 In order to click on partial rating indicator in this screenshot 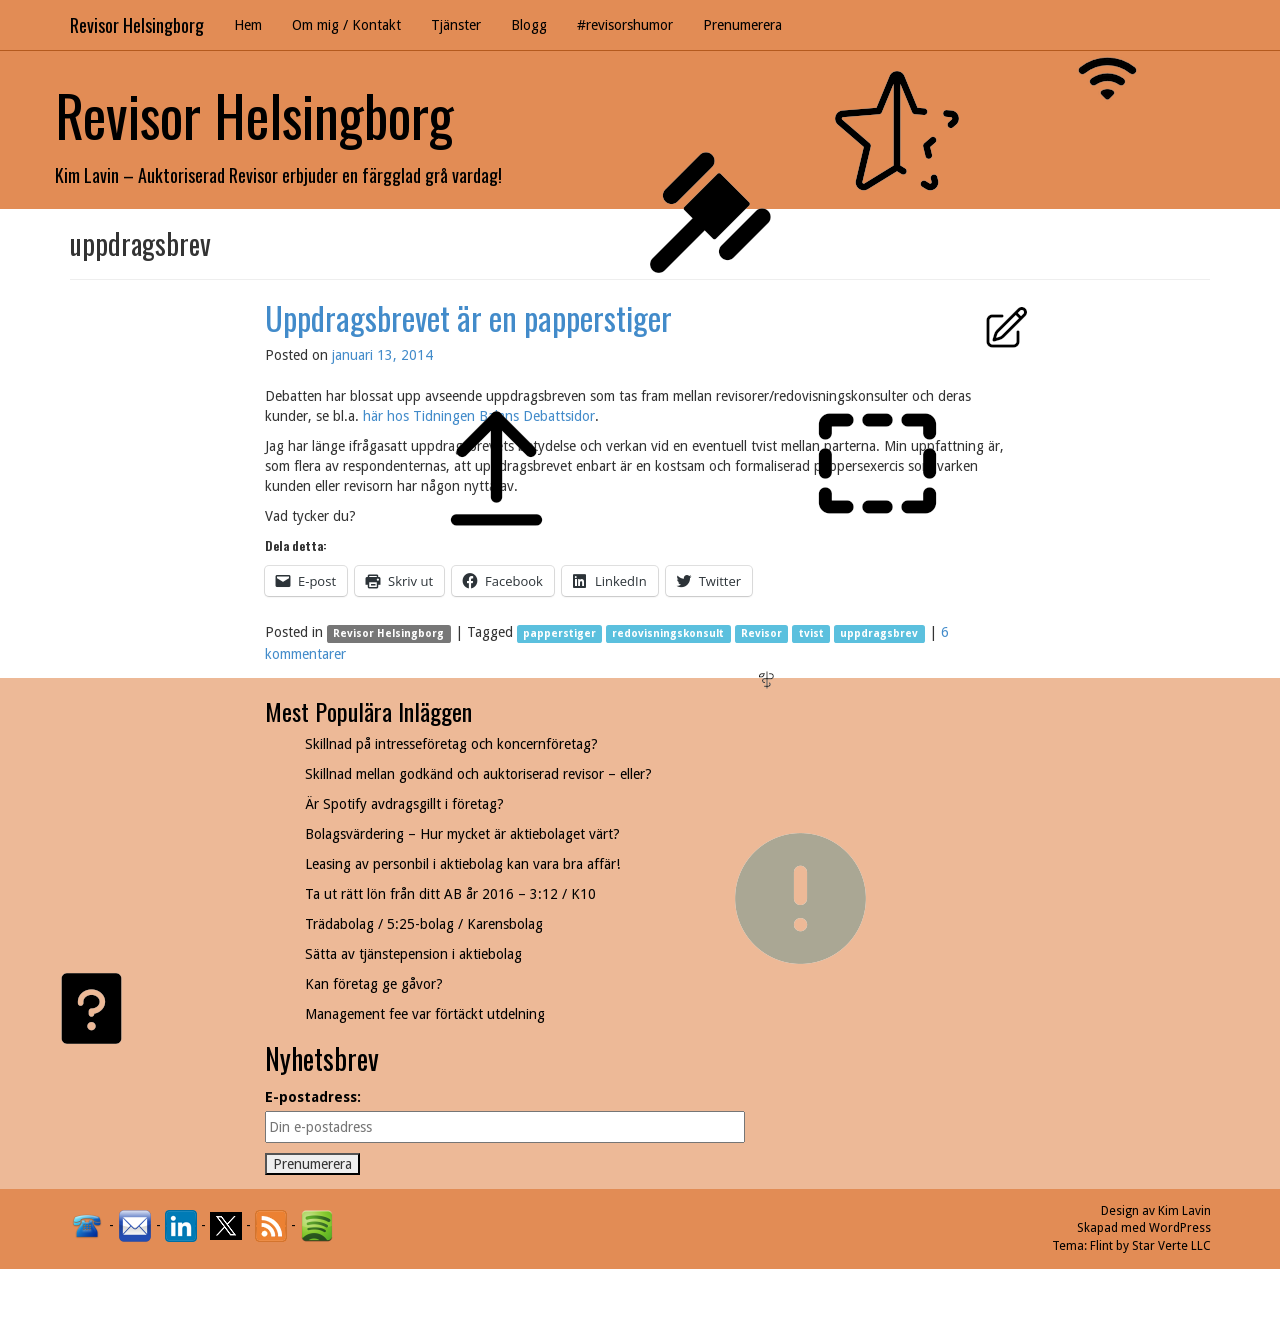, I will do `click(897, 133)`.